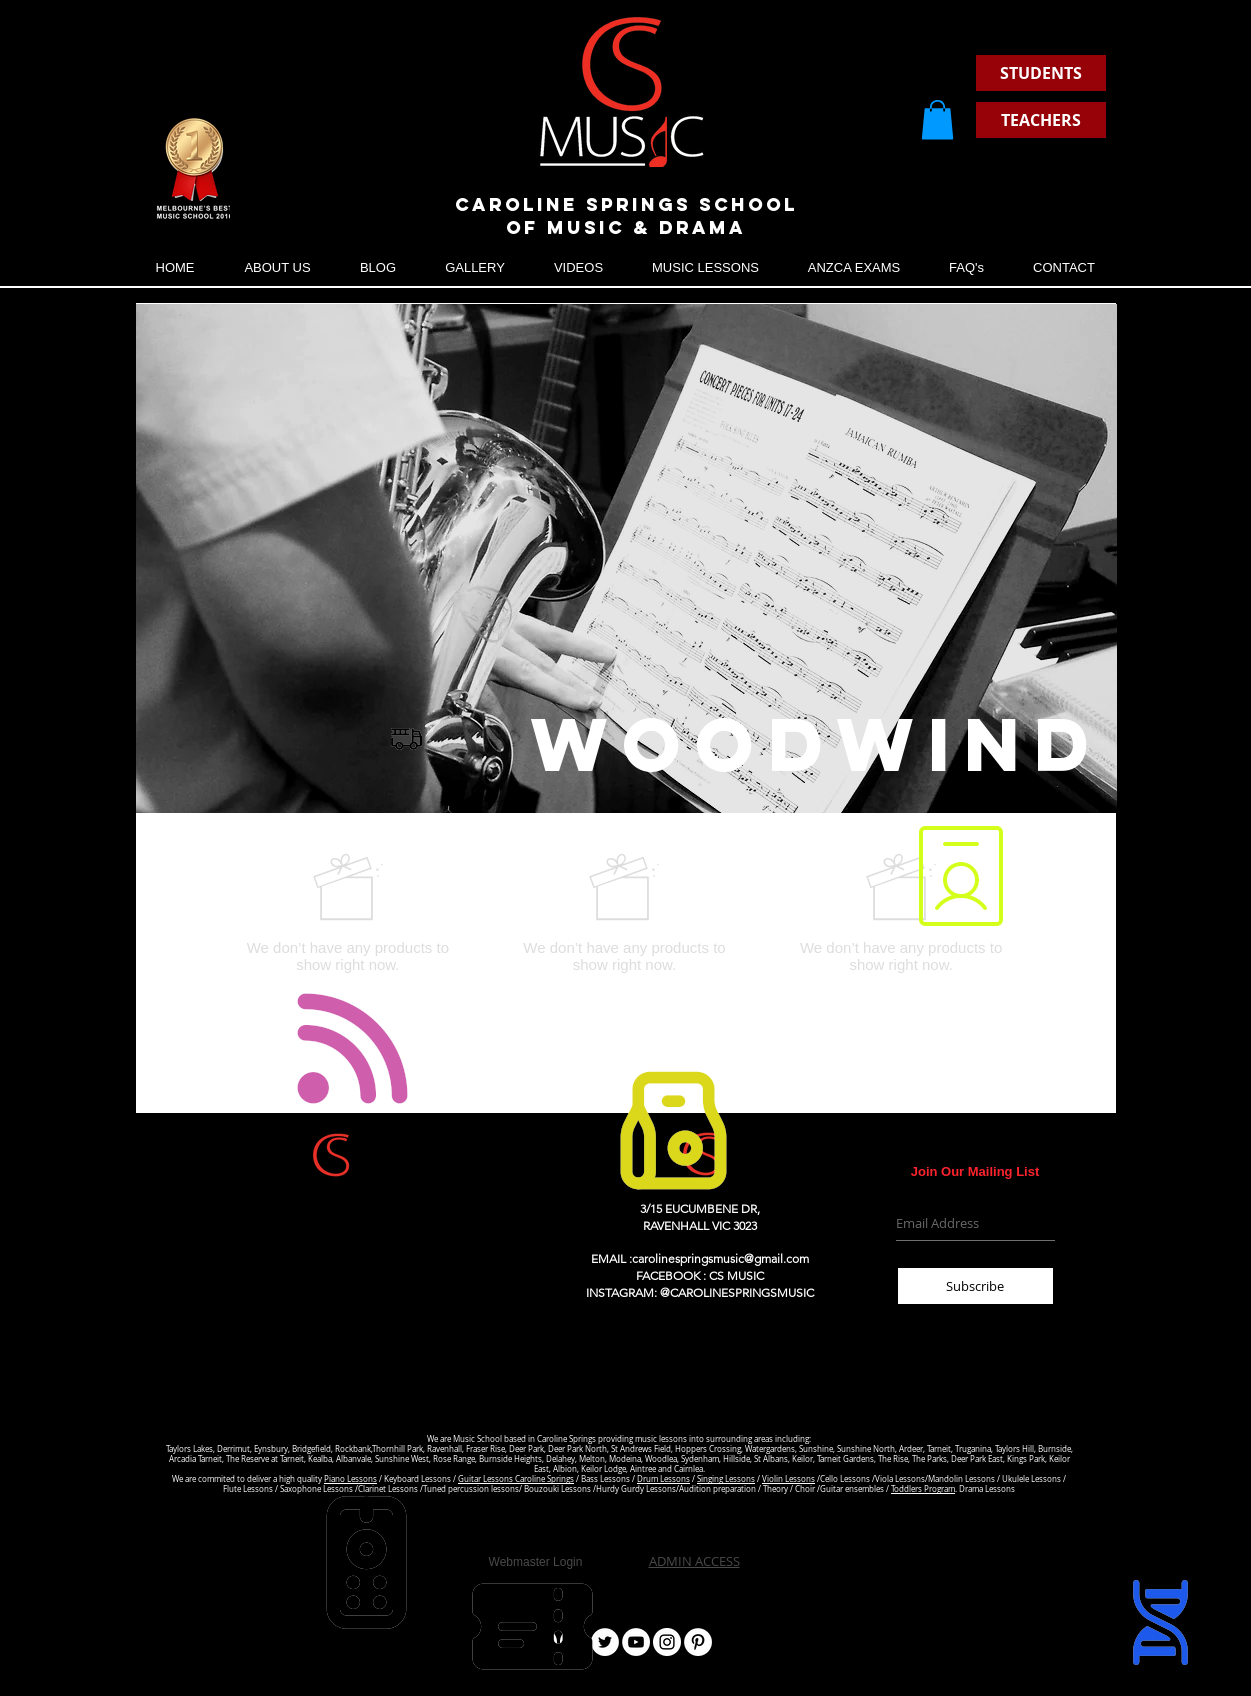 The width and height of the screenshot is (1251, 1696). Describe the element at coordinates (961, 876) in the screenshot. I see `view your profile or identification details` at that location.